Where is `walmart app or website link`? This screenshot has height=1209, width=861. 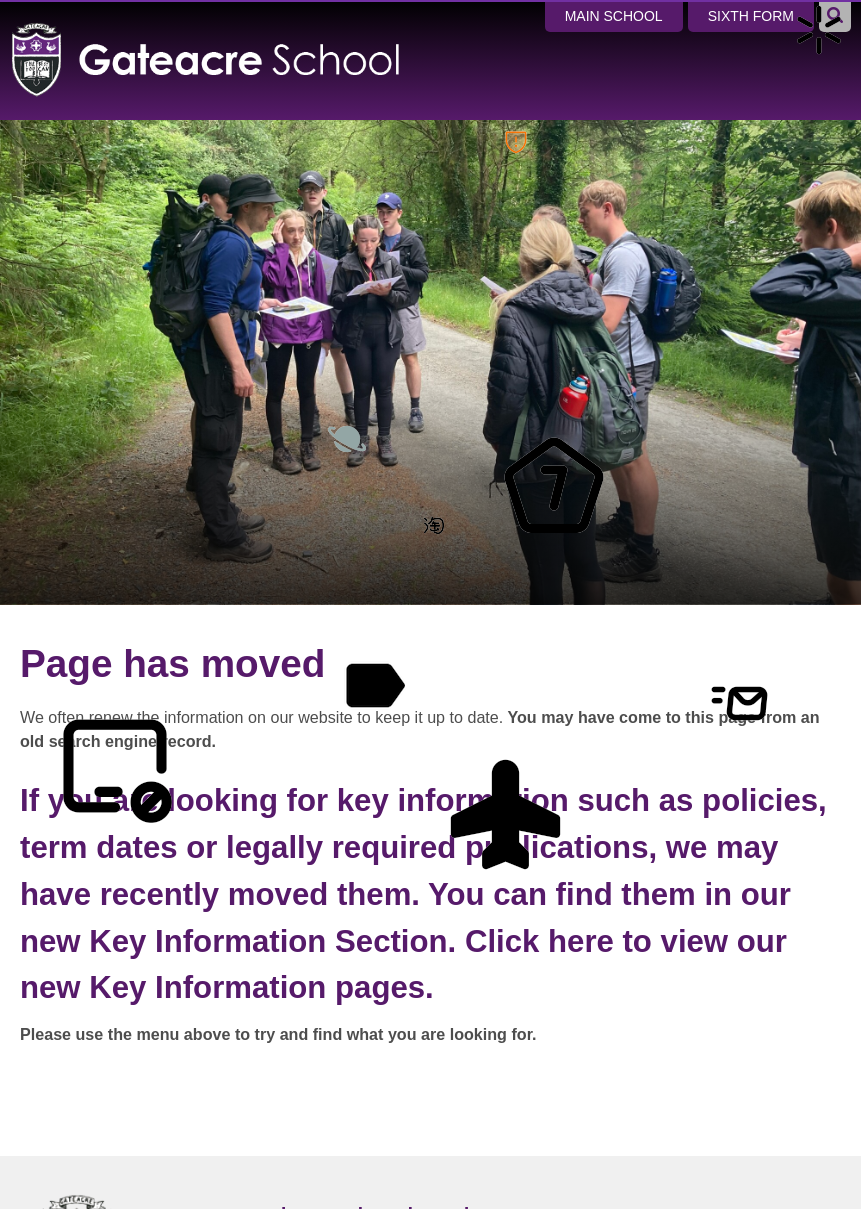 walmart app or website link is located at coordinates (819, 30).